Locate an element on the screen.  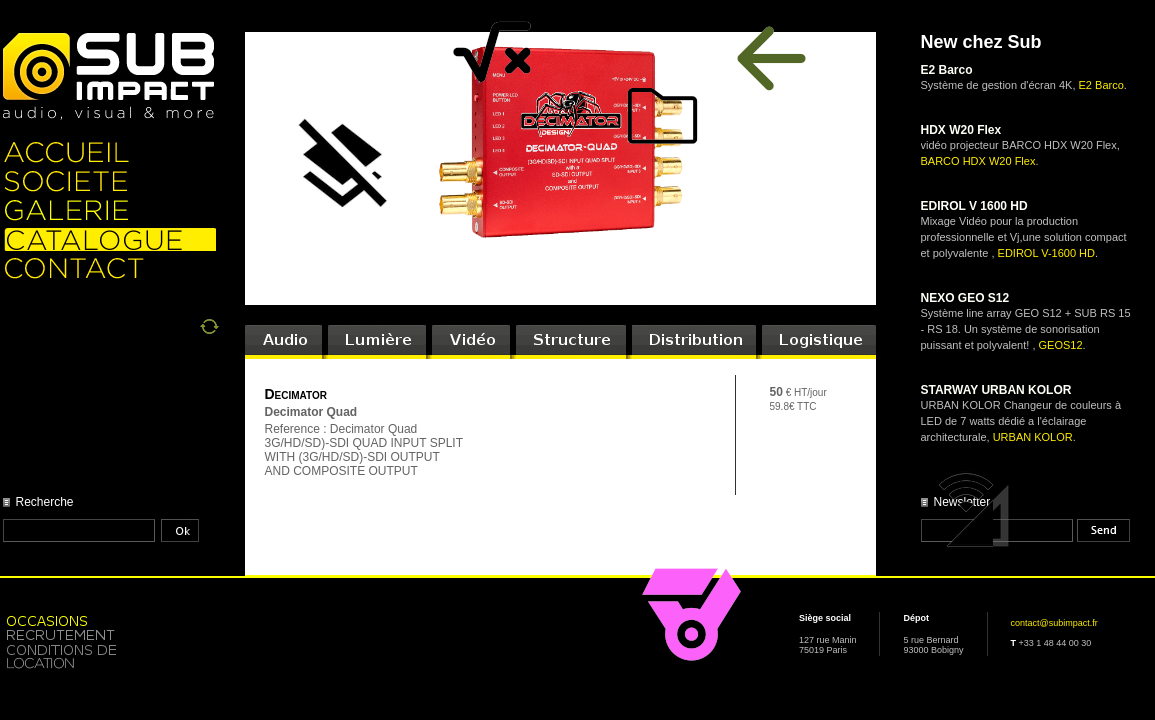
access folder contents is located at coordinates (662, 114).